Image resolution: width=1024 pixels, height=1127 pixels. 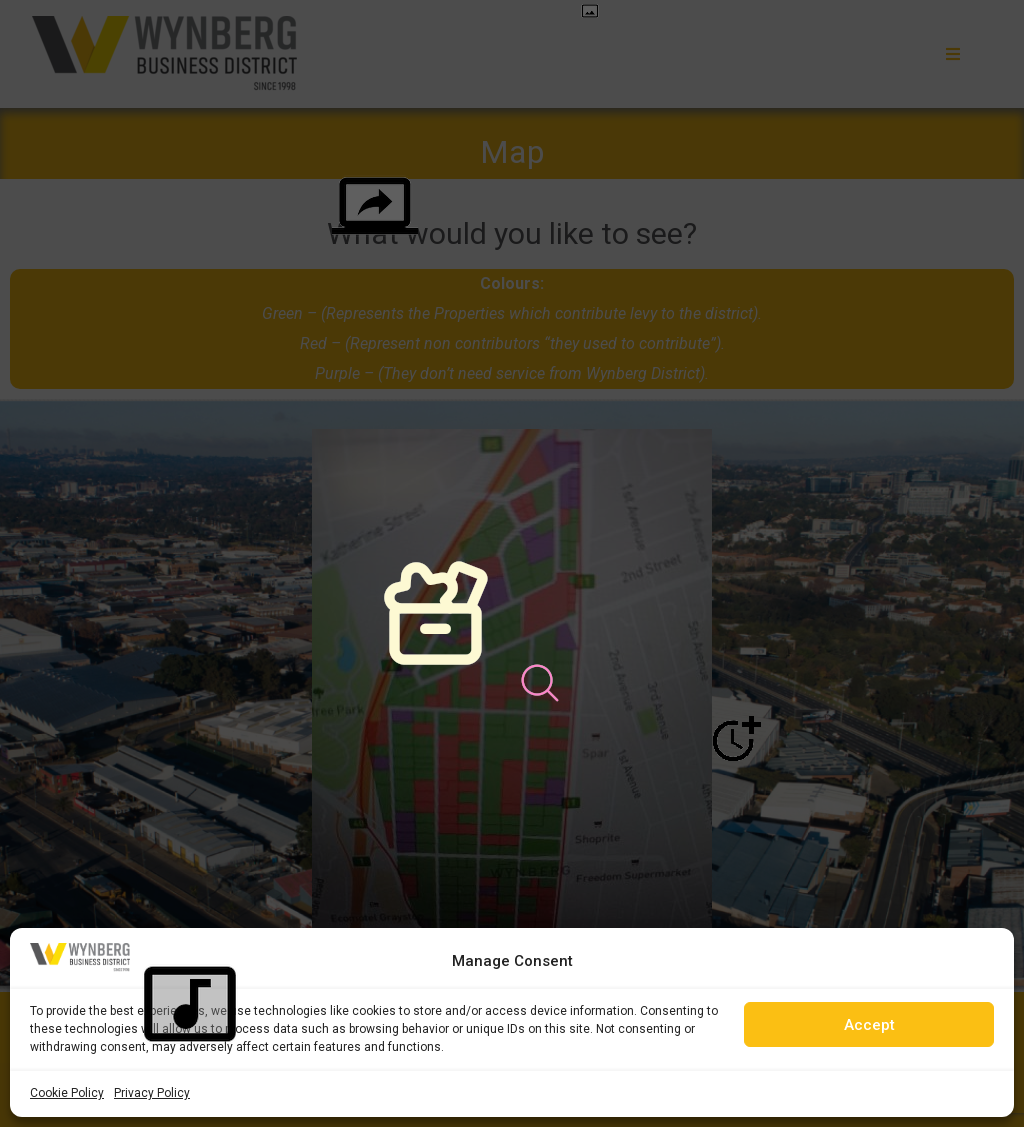 What do you see at coordinates (540, 683) in the screenshot?
I see `search for content or items` at bounding box center [540, 683].